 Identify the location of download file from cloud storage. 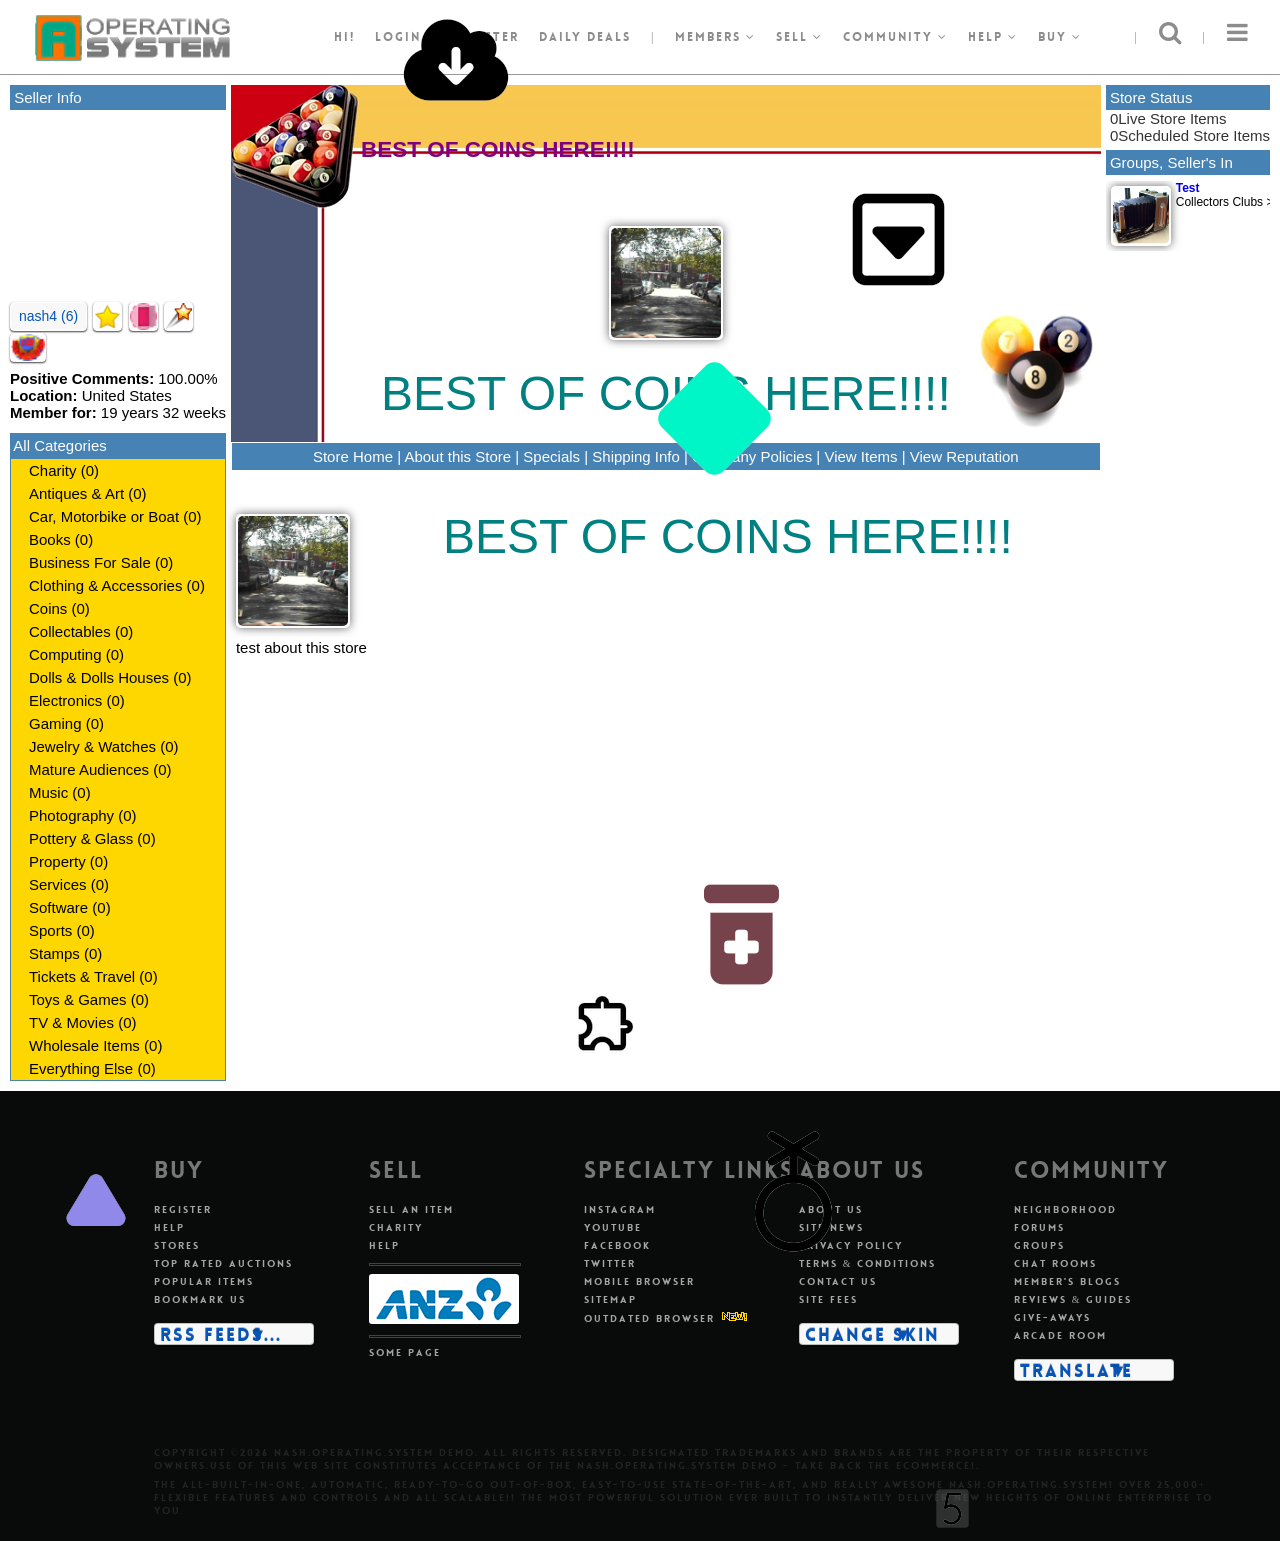
(456, 60).